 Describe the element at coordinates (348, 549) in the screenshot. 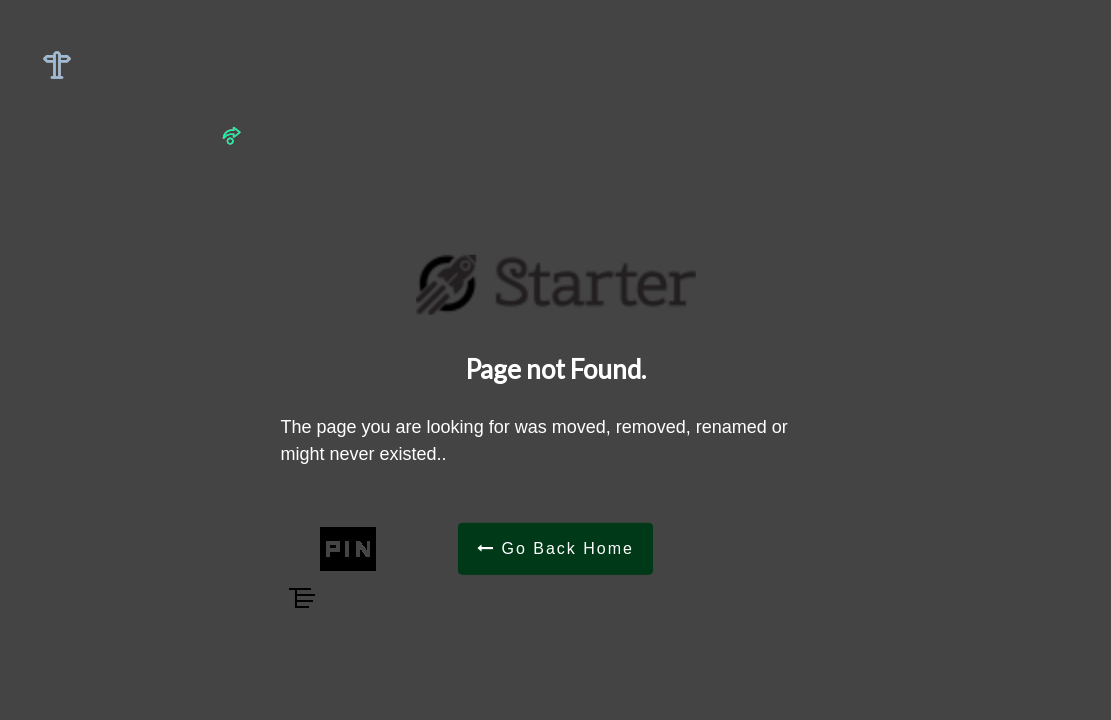

I see `indicates PIN code entry required` at that location.